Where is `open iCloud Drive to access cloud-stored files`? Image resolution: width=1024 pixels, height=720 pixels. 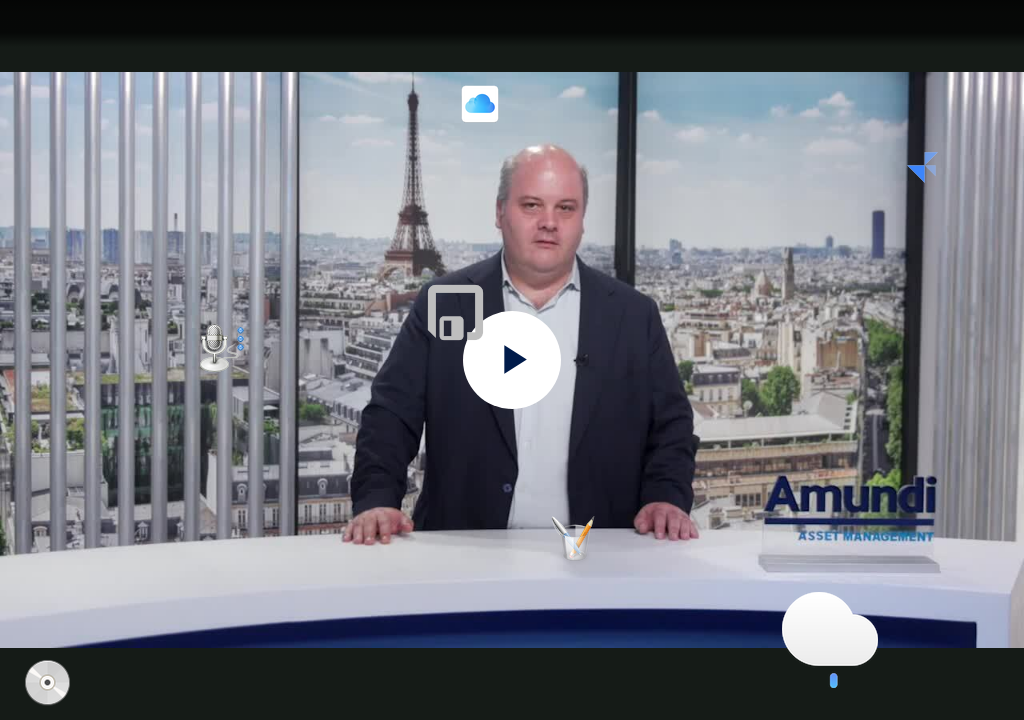
open iCloud Drive to access cloud-stored files is located at coordinates (480, 104).